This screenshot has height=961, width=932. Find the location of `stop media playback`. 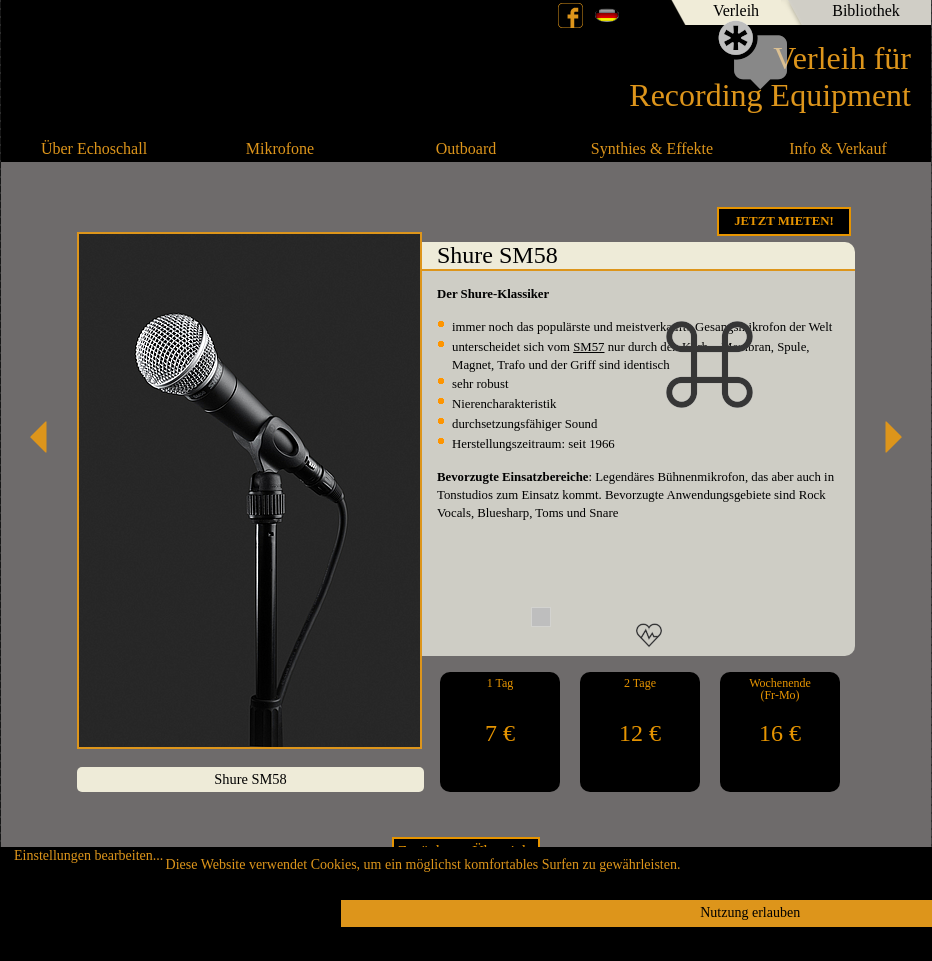

stop media playback is located at coordinates (541, 617).